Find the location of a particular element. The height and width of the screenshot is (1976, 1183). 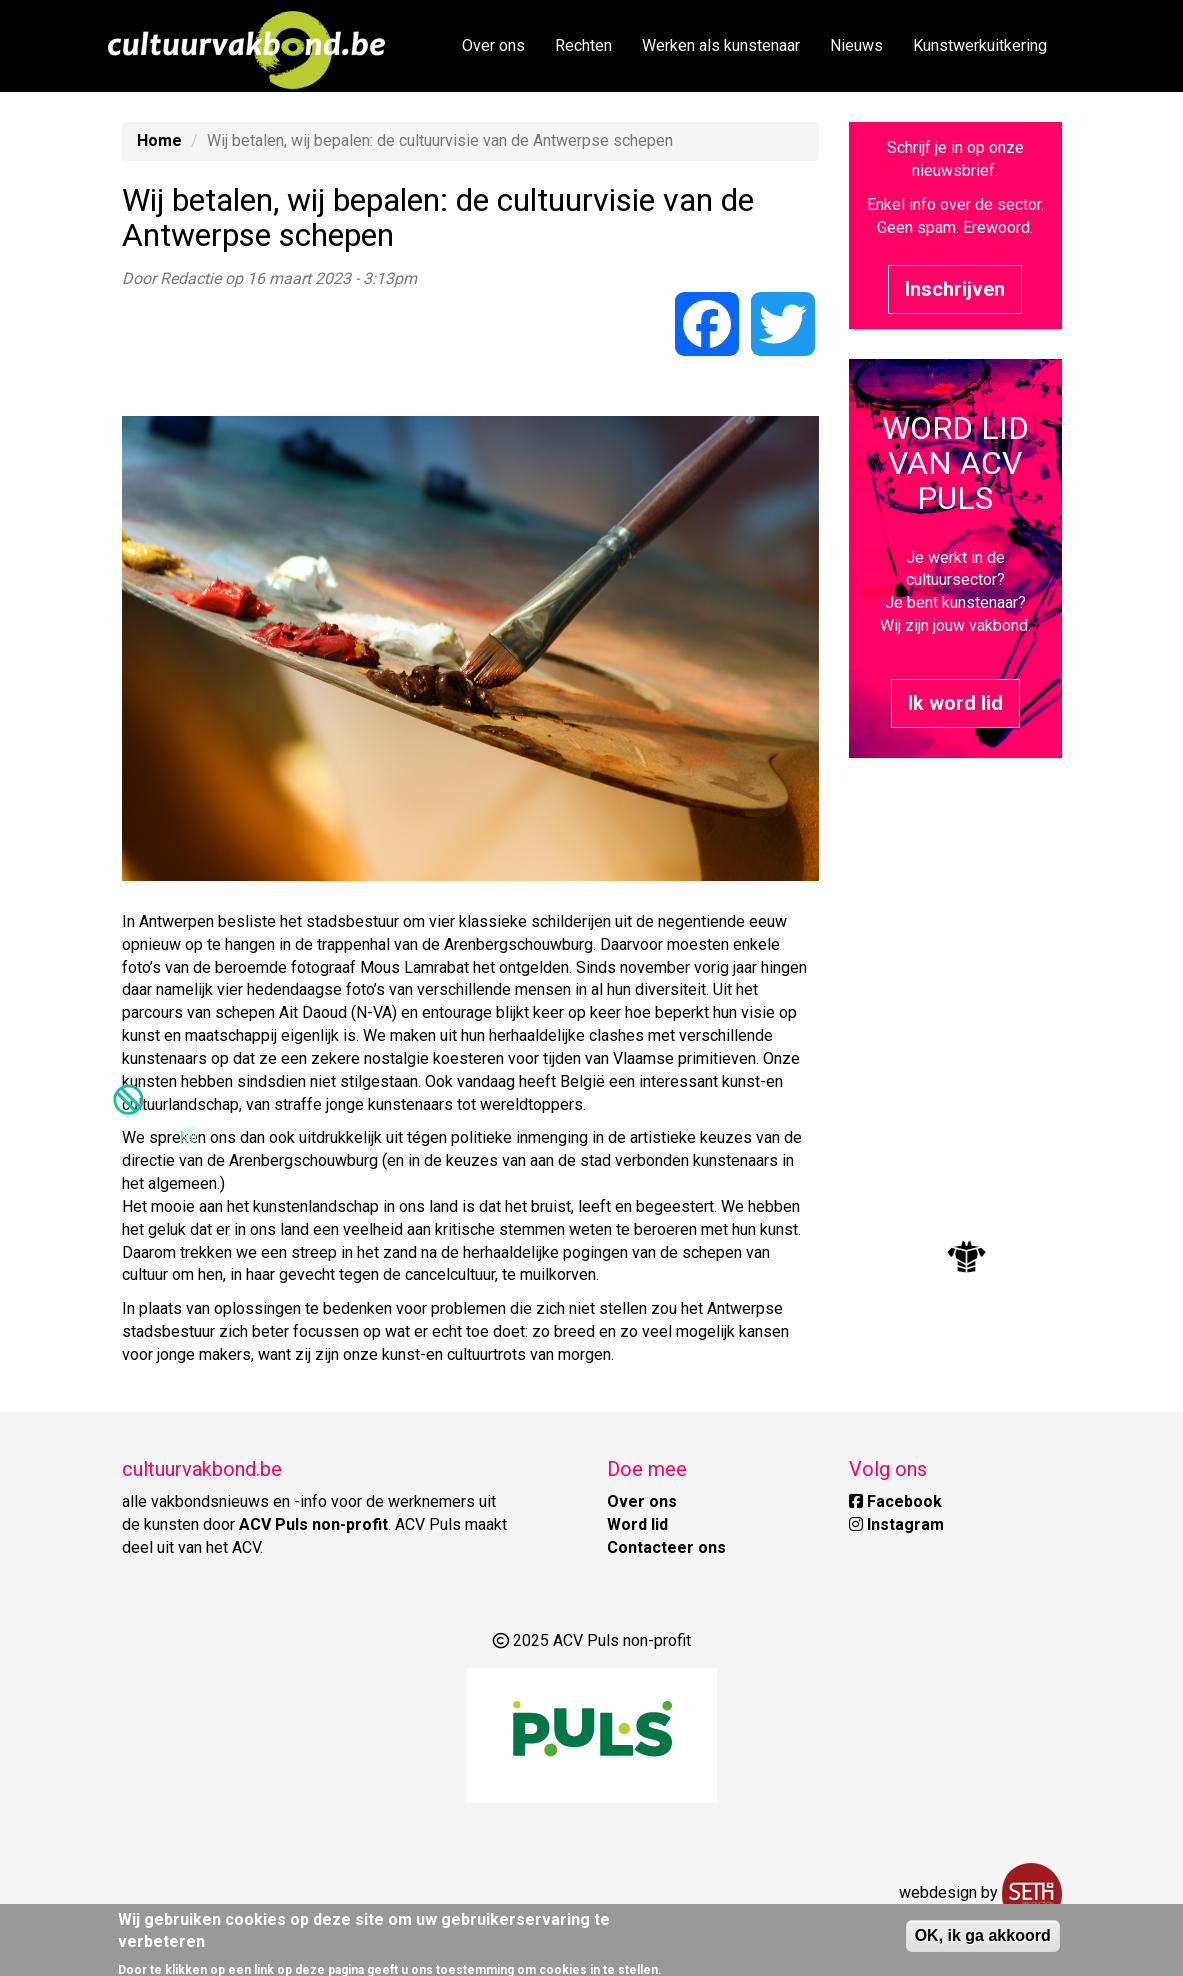

equip shoulder armor to your character is located at coordinates (966, 1256).